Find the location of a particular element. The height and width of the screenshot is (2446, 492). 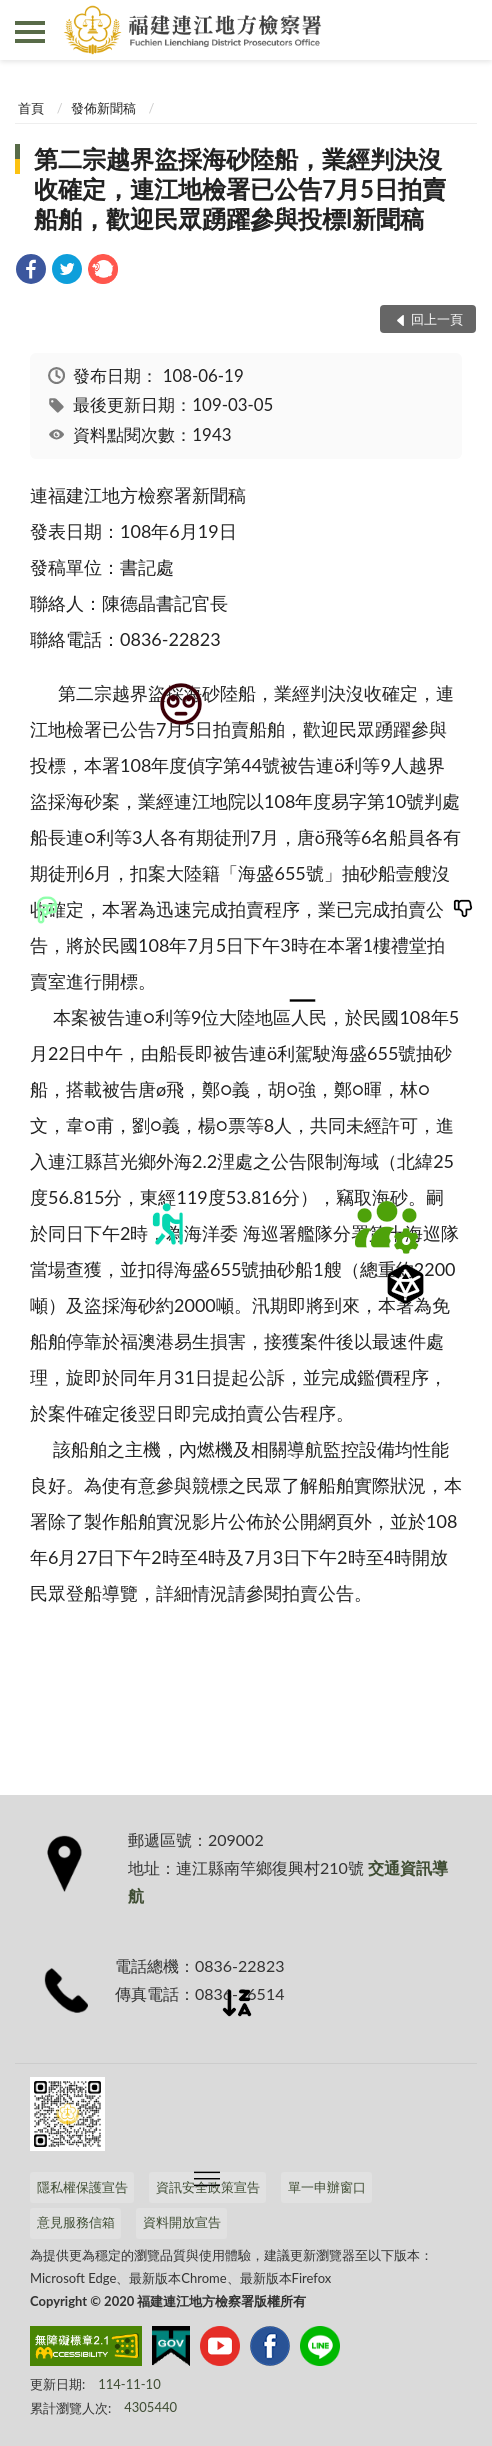

dislike or downvote content is located at coordinates (463, 908).